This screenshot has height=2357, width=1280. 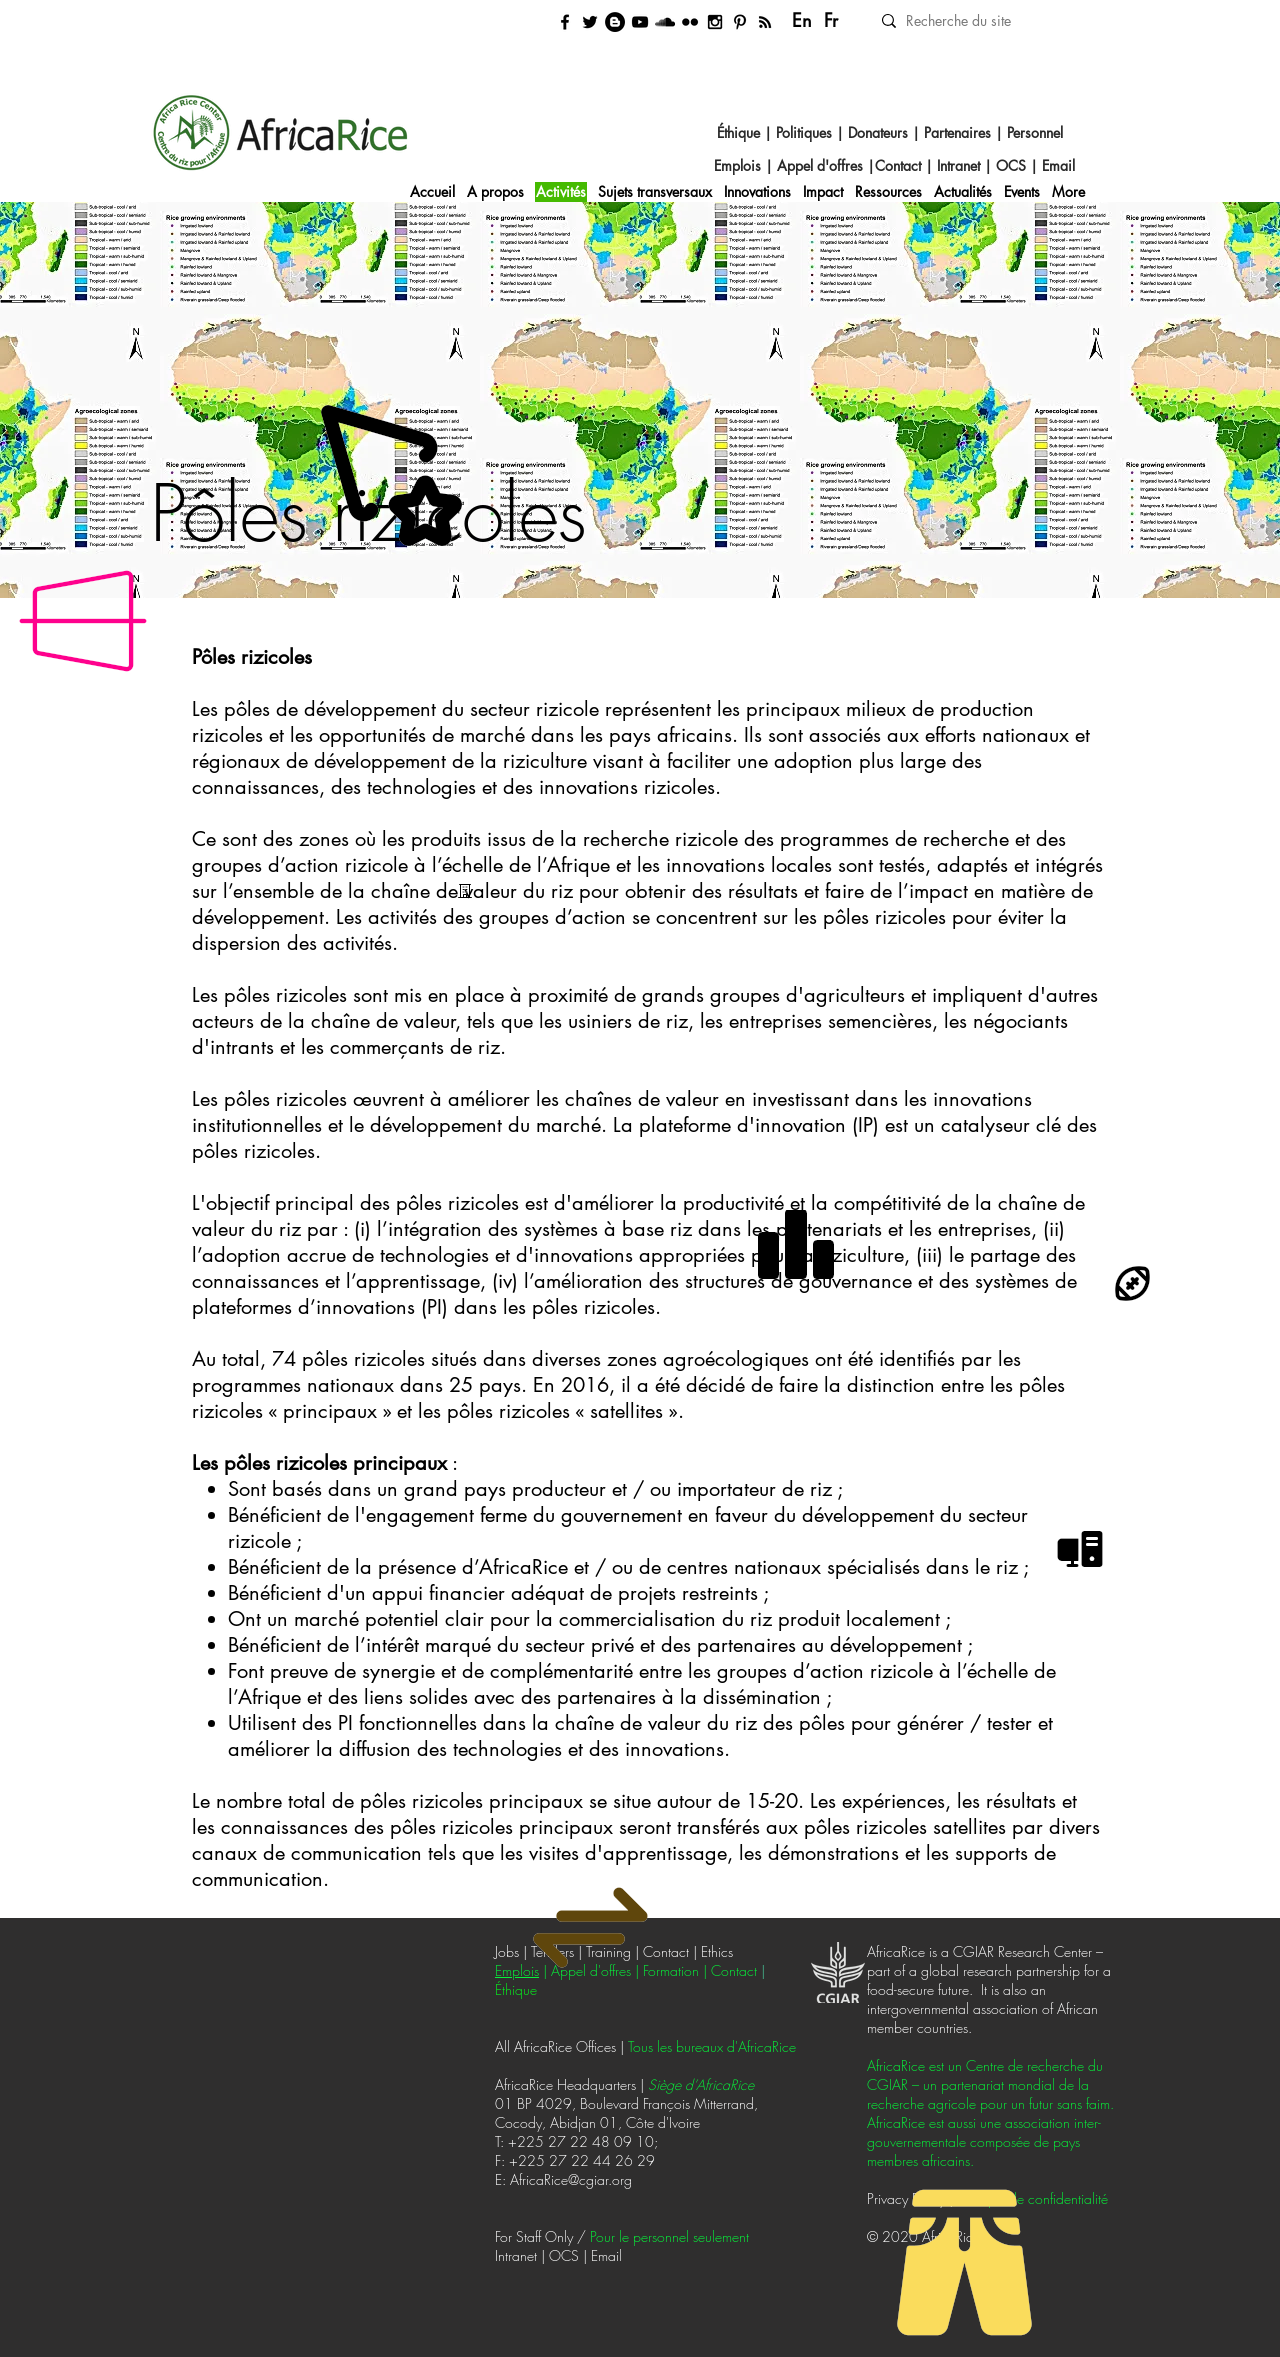 What do you see at coordinates (796, 1244) in the screenshot?
I see `view leaderboard rankings` at bounding box center [796, 1244].